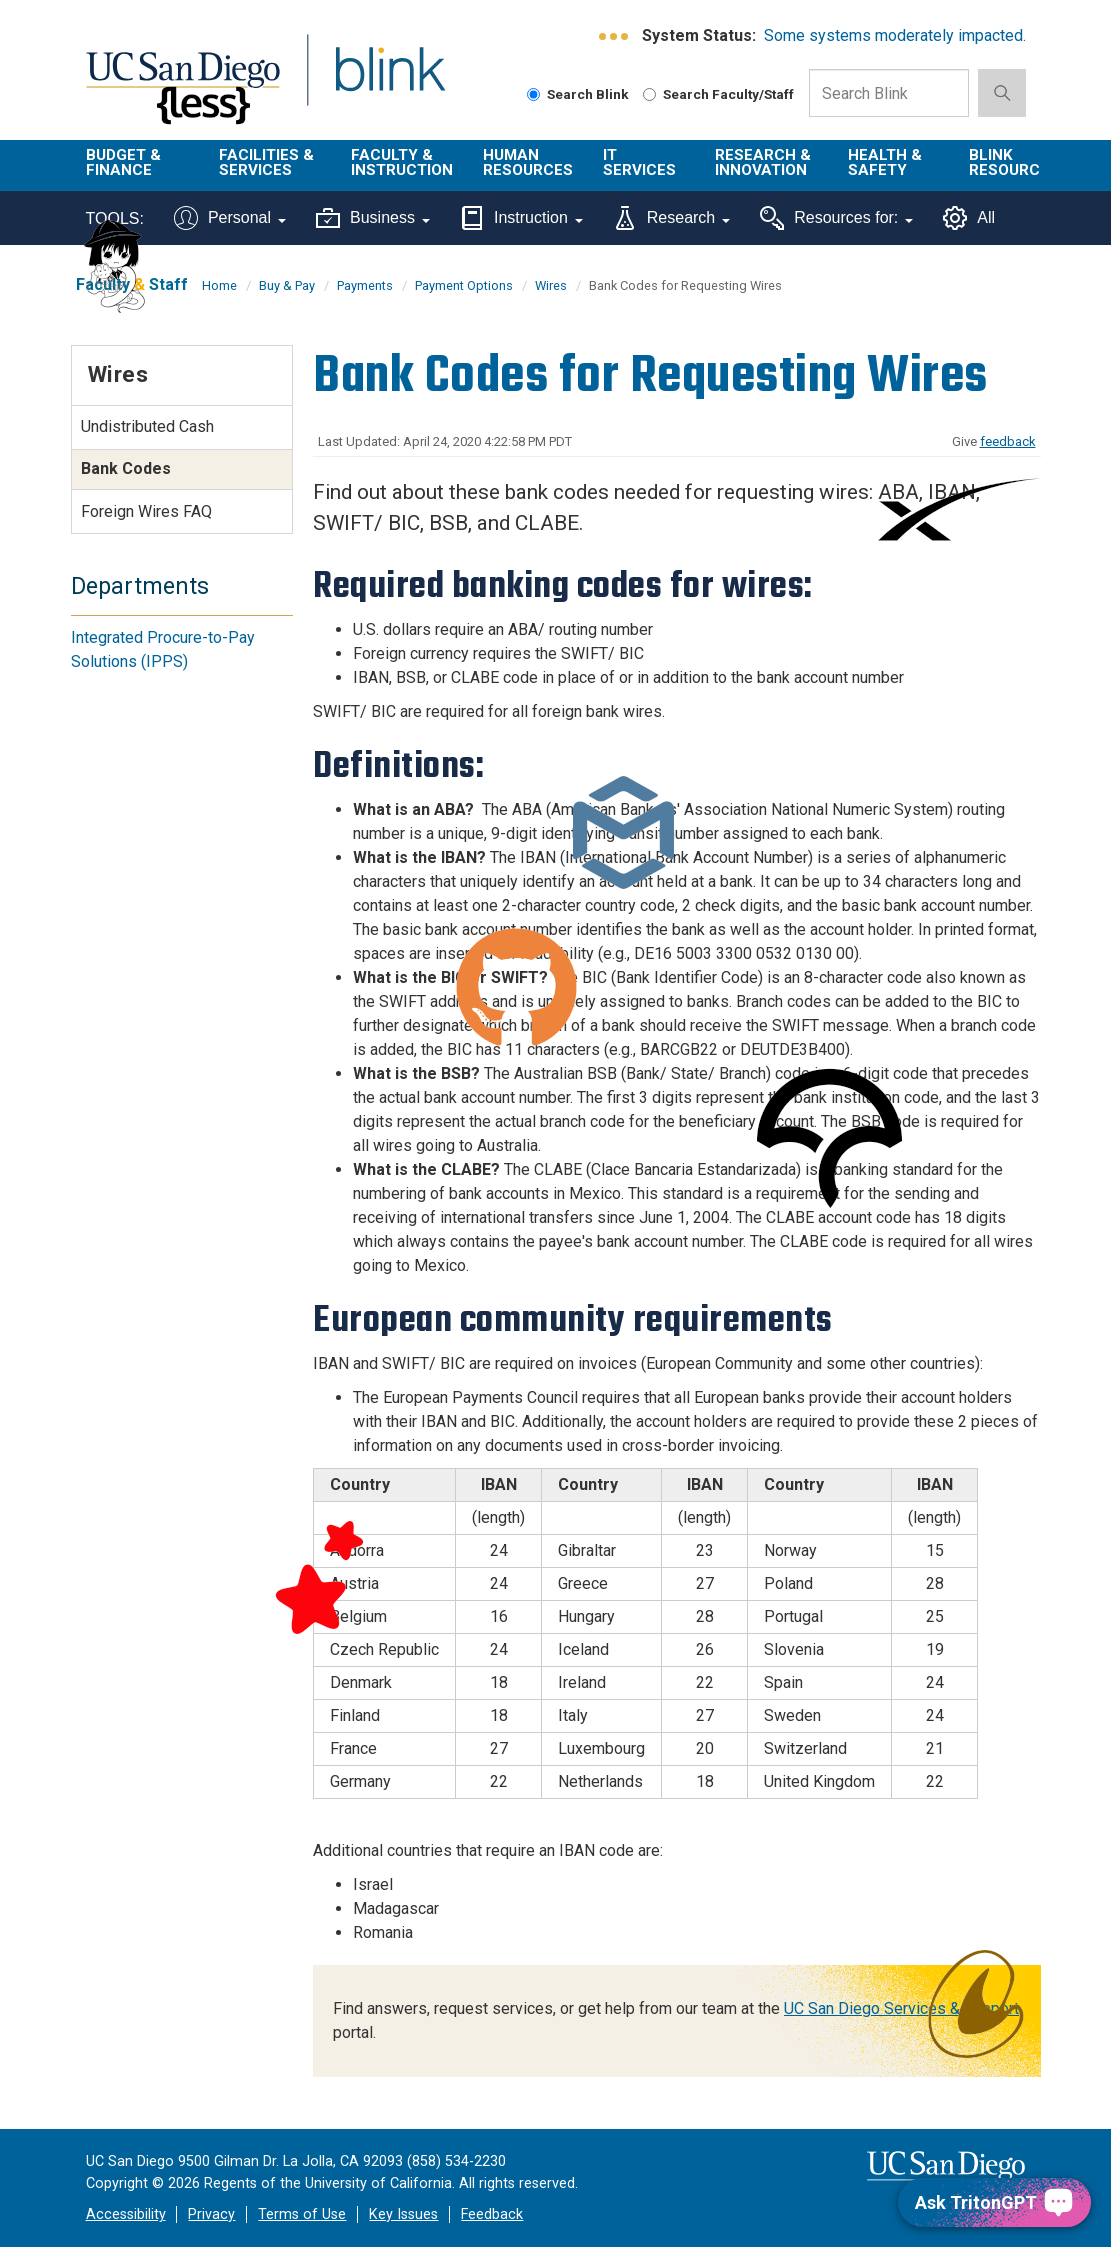  I want to click on launch ren'py visual novel engine, so click(114, 266).